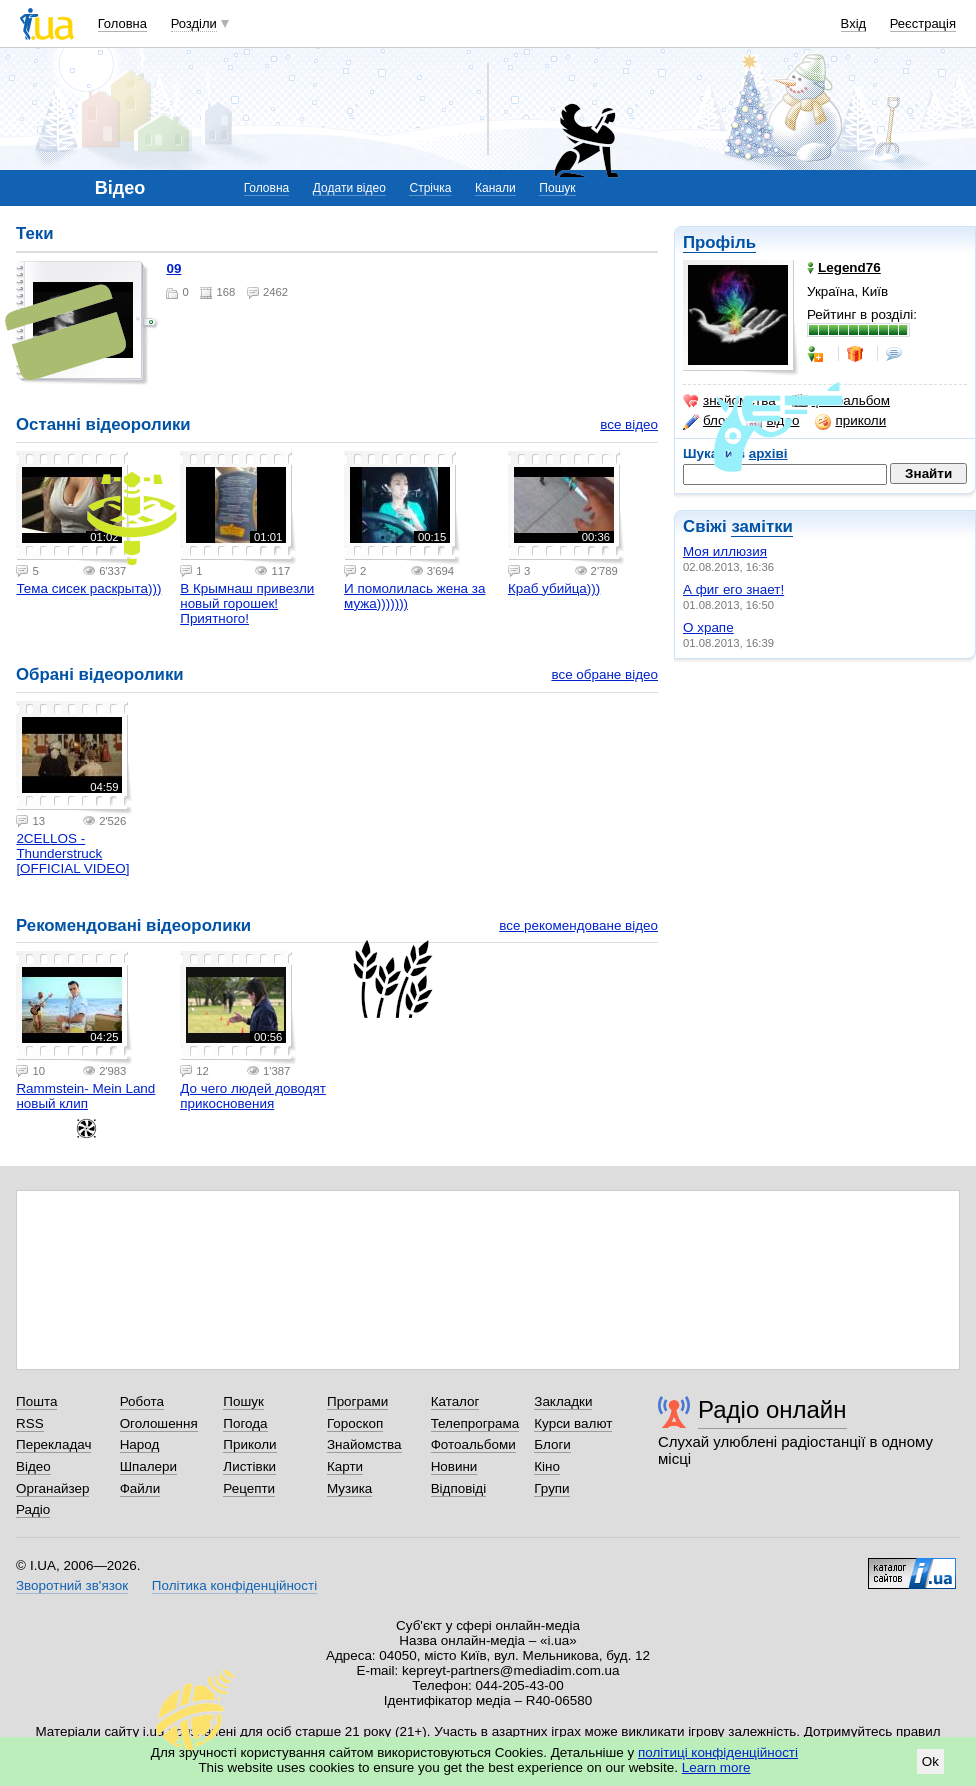 Image resolution: width=976 pixels, height=1786 pixels. I want to click on access Greek mythology content or trivia, so click(587, 140).